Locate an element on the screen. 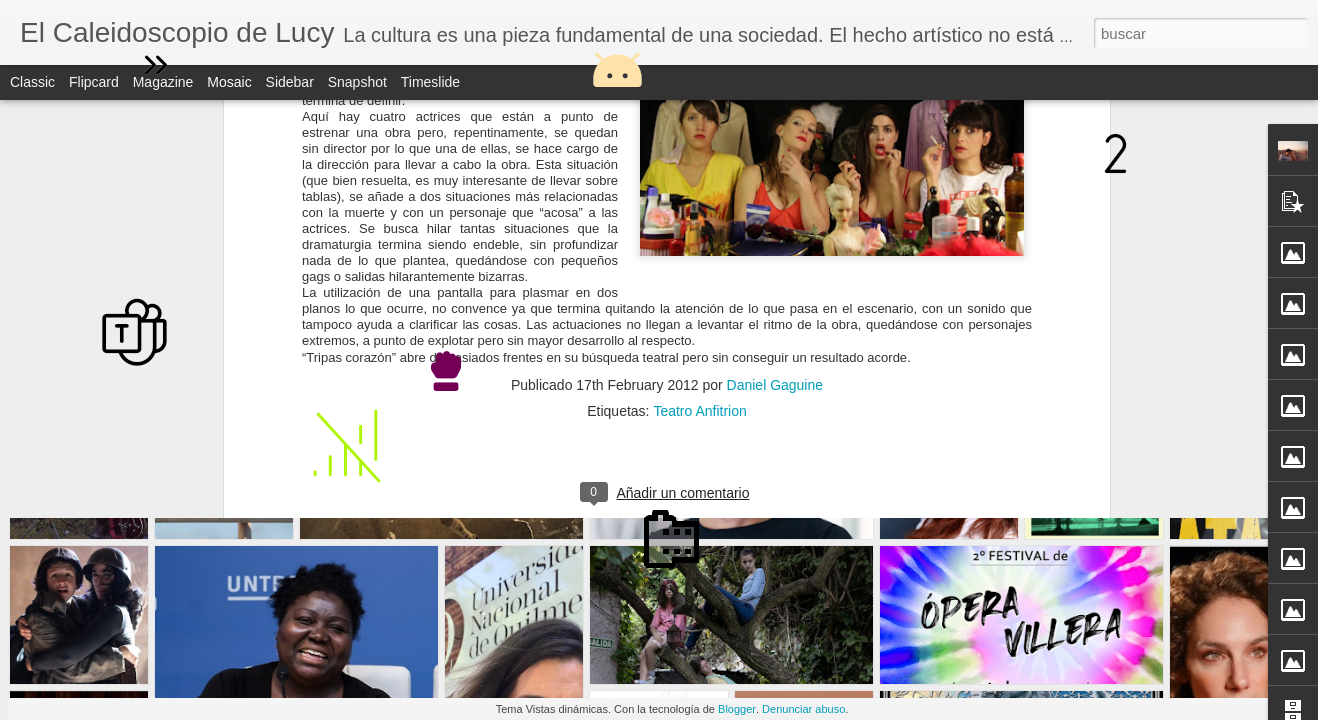 This screenshot has height=720, width=1318. access photos from camera roll is located at coordinates (671, 540).